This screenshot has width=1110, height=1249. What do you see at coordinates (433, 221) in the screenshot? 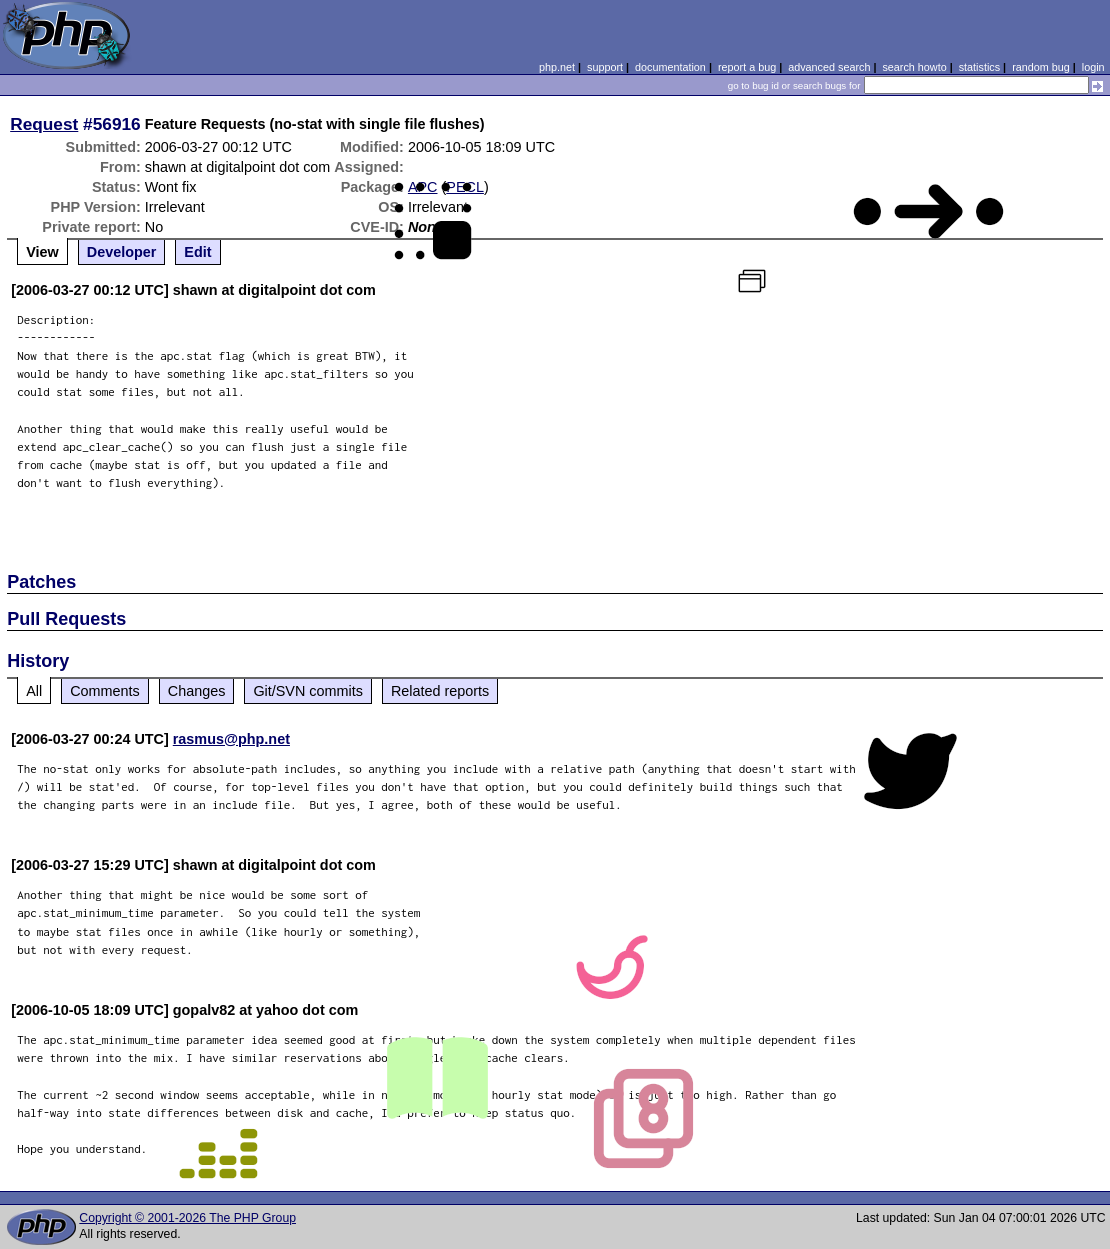
I see `align content to bottom-right corner` at bounding box center [433, 221].